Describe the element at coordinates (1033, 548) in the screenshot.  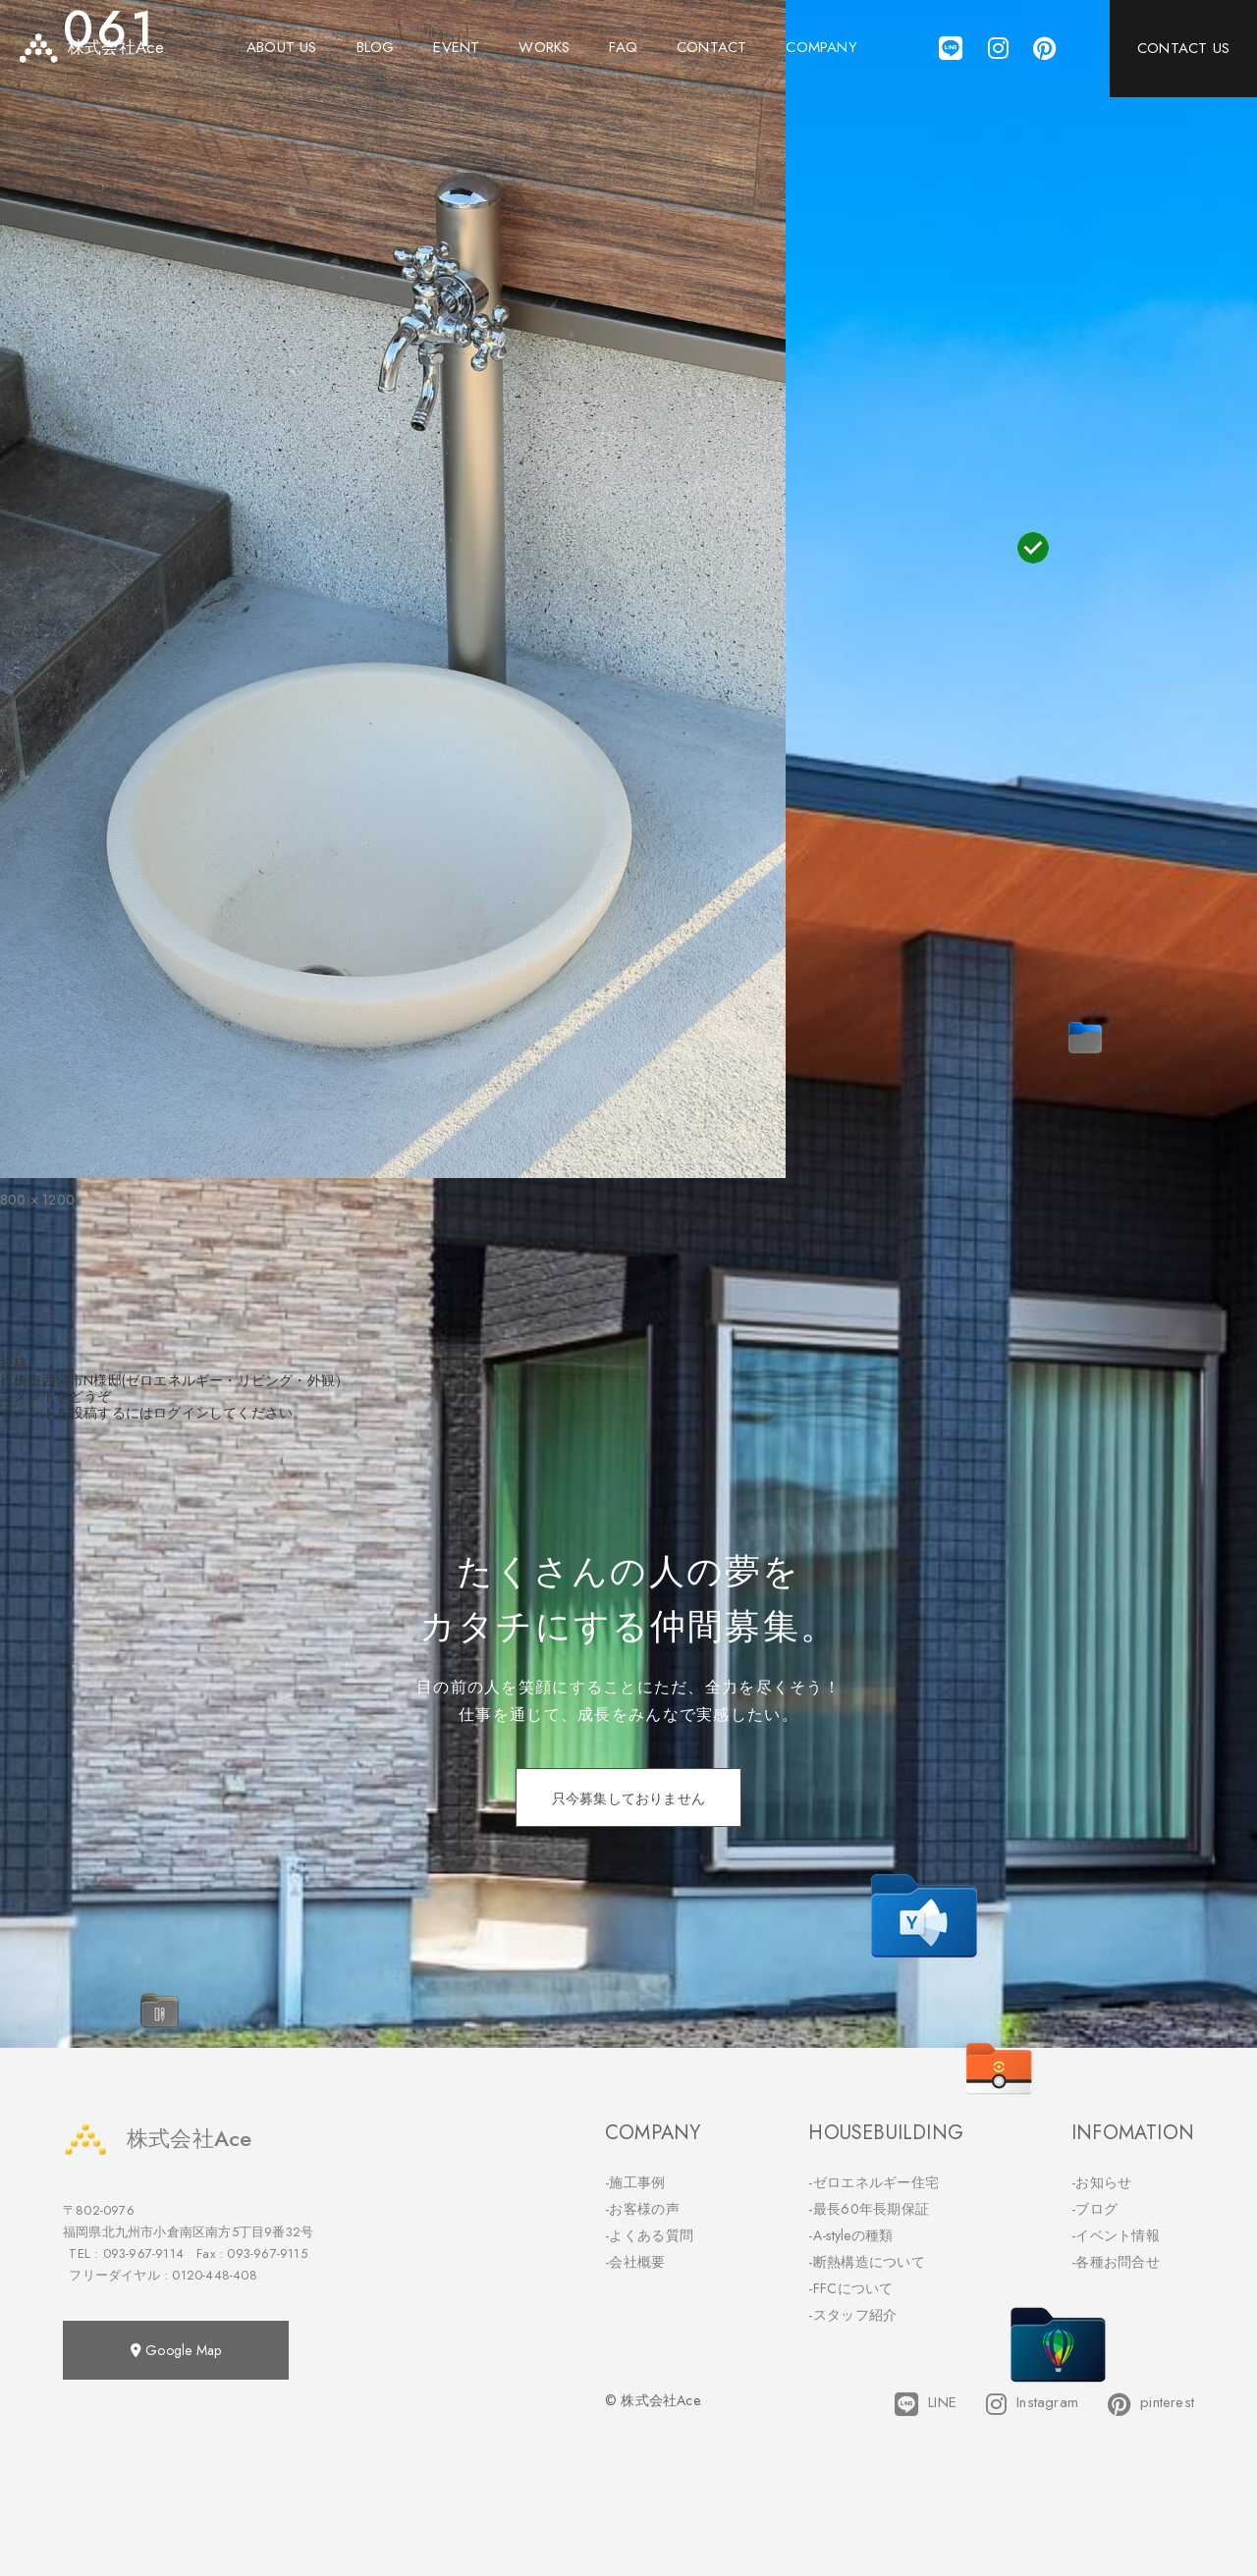
I see `confirm or accept an action` at that location.